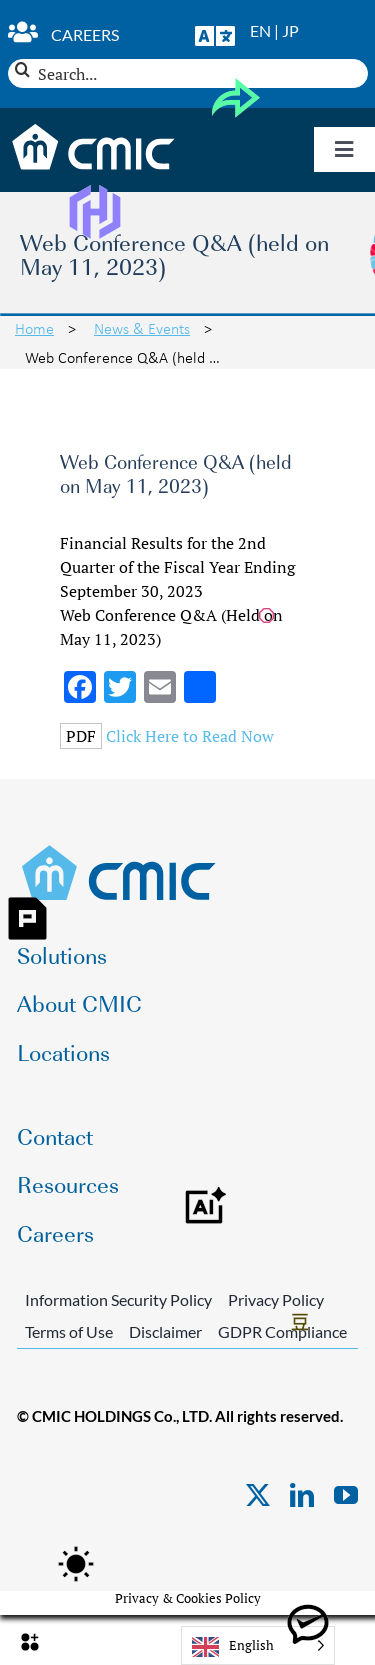 The image size is (375, 1665). I want to click on generate content using AI, so click(204, 1207).